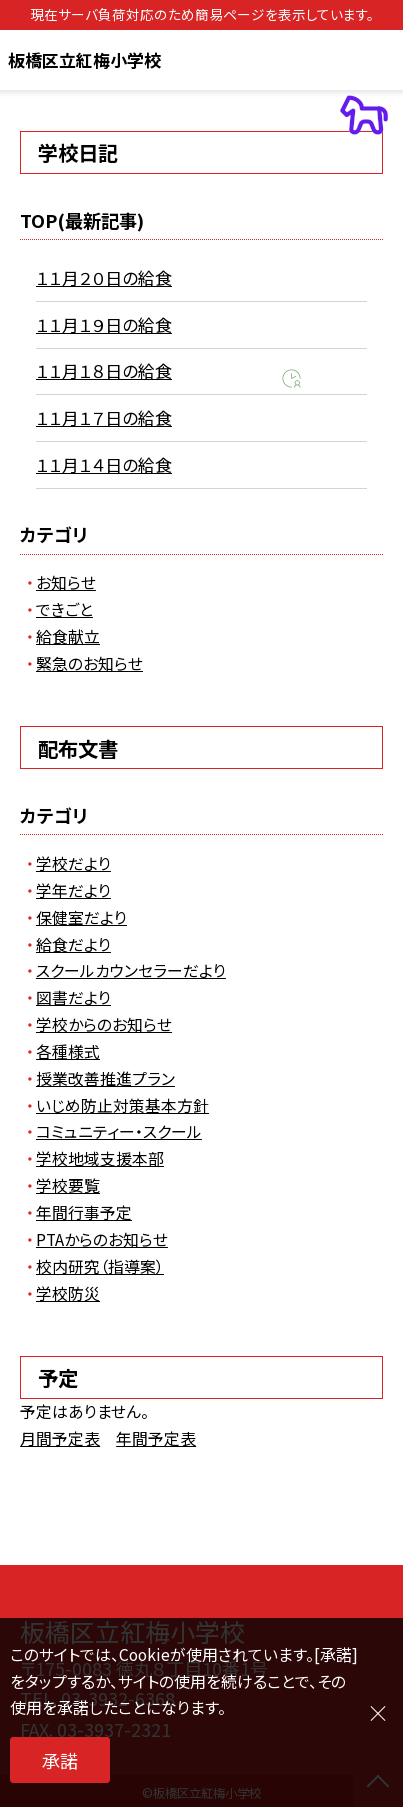 The height and width of the screenshot is (1807, 403). What do you see at coordinates (291, 378) in the screenshot?
I see `view user's time or availability status` at bounding box center [291, 378].